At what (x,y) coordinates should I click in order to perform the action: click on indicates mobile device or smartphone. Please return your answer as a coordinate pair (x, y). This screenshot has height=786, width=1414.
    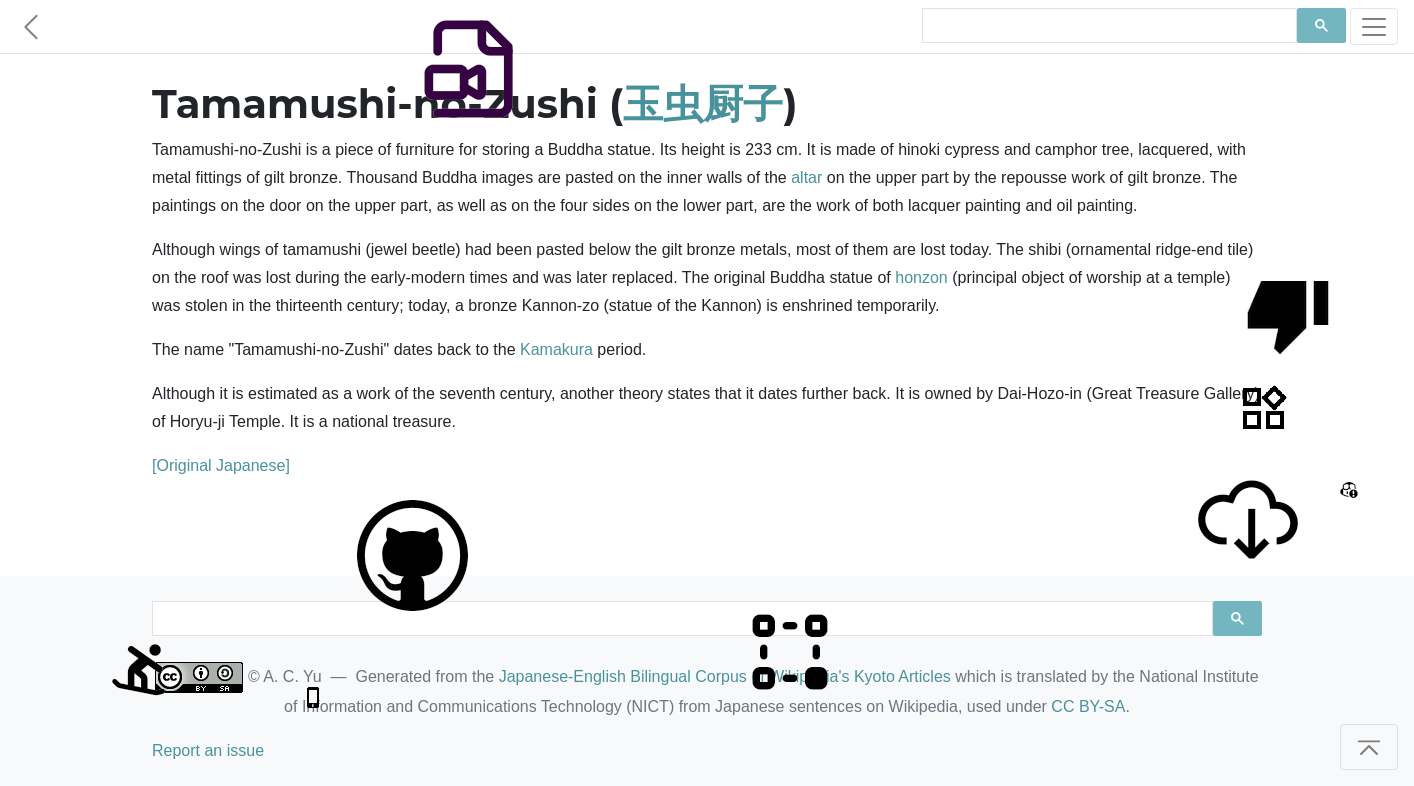
    Looking at the image, I should click on (313, 697).